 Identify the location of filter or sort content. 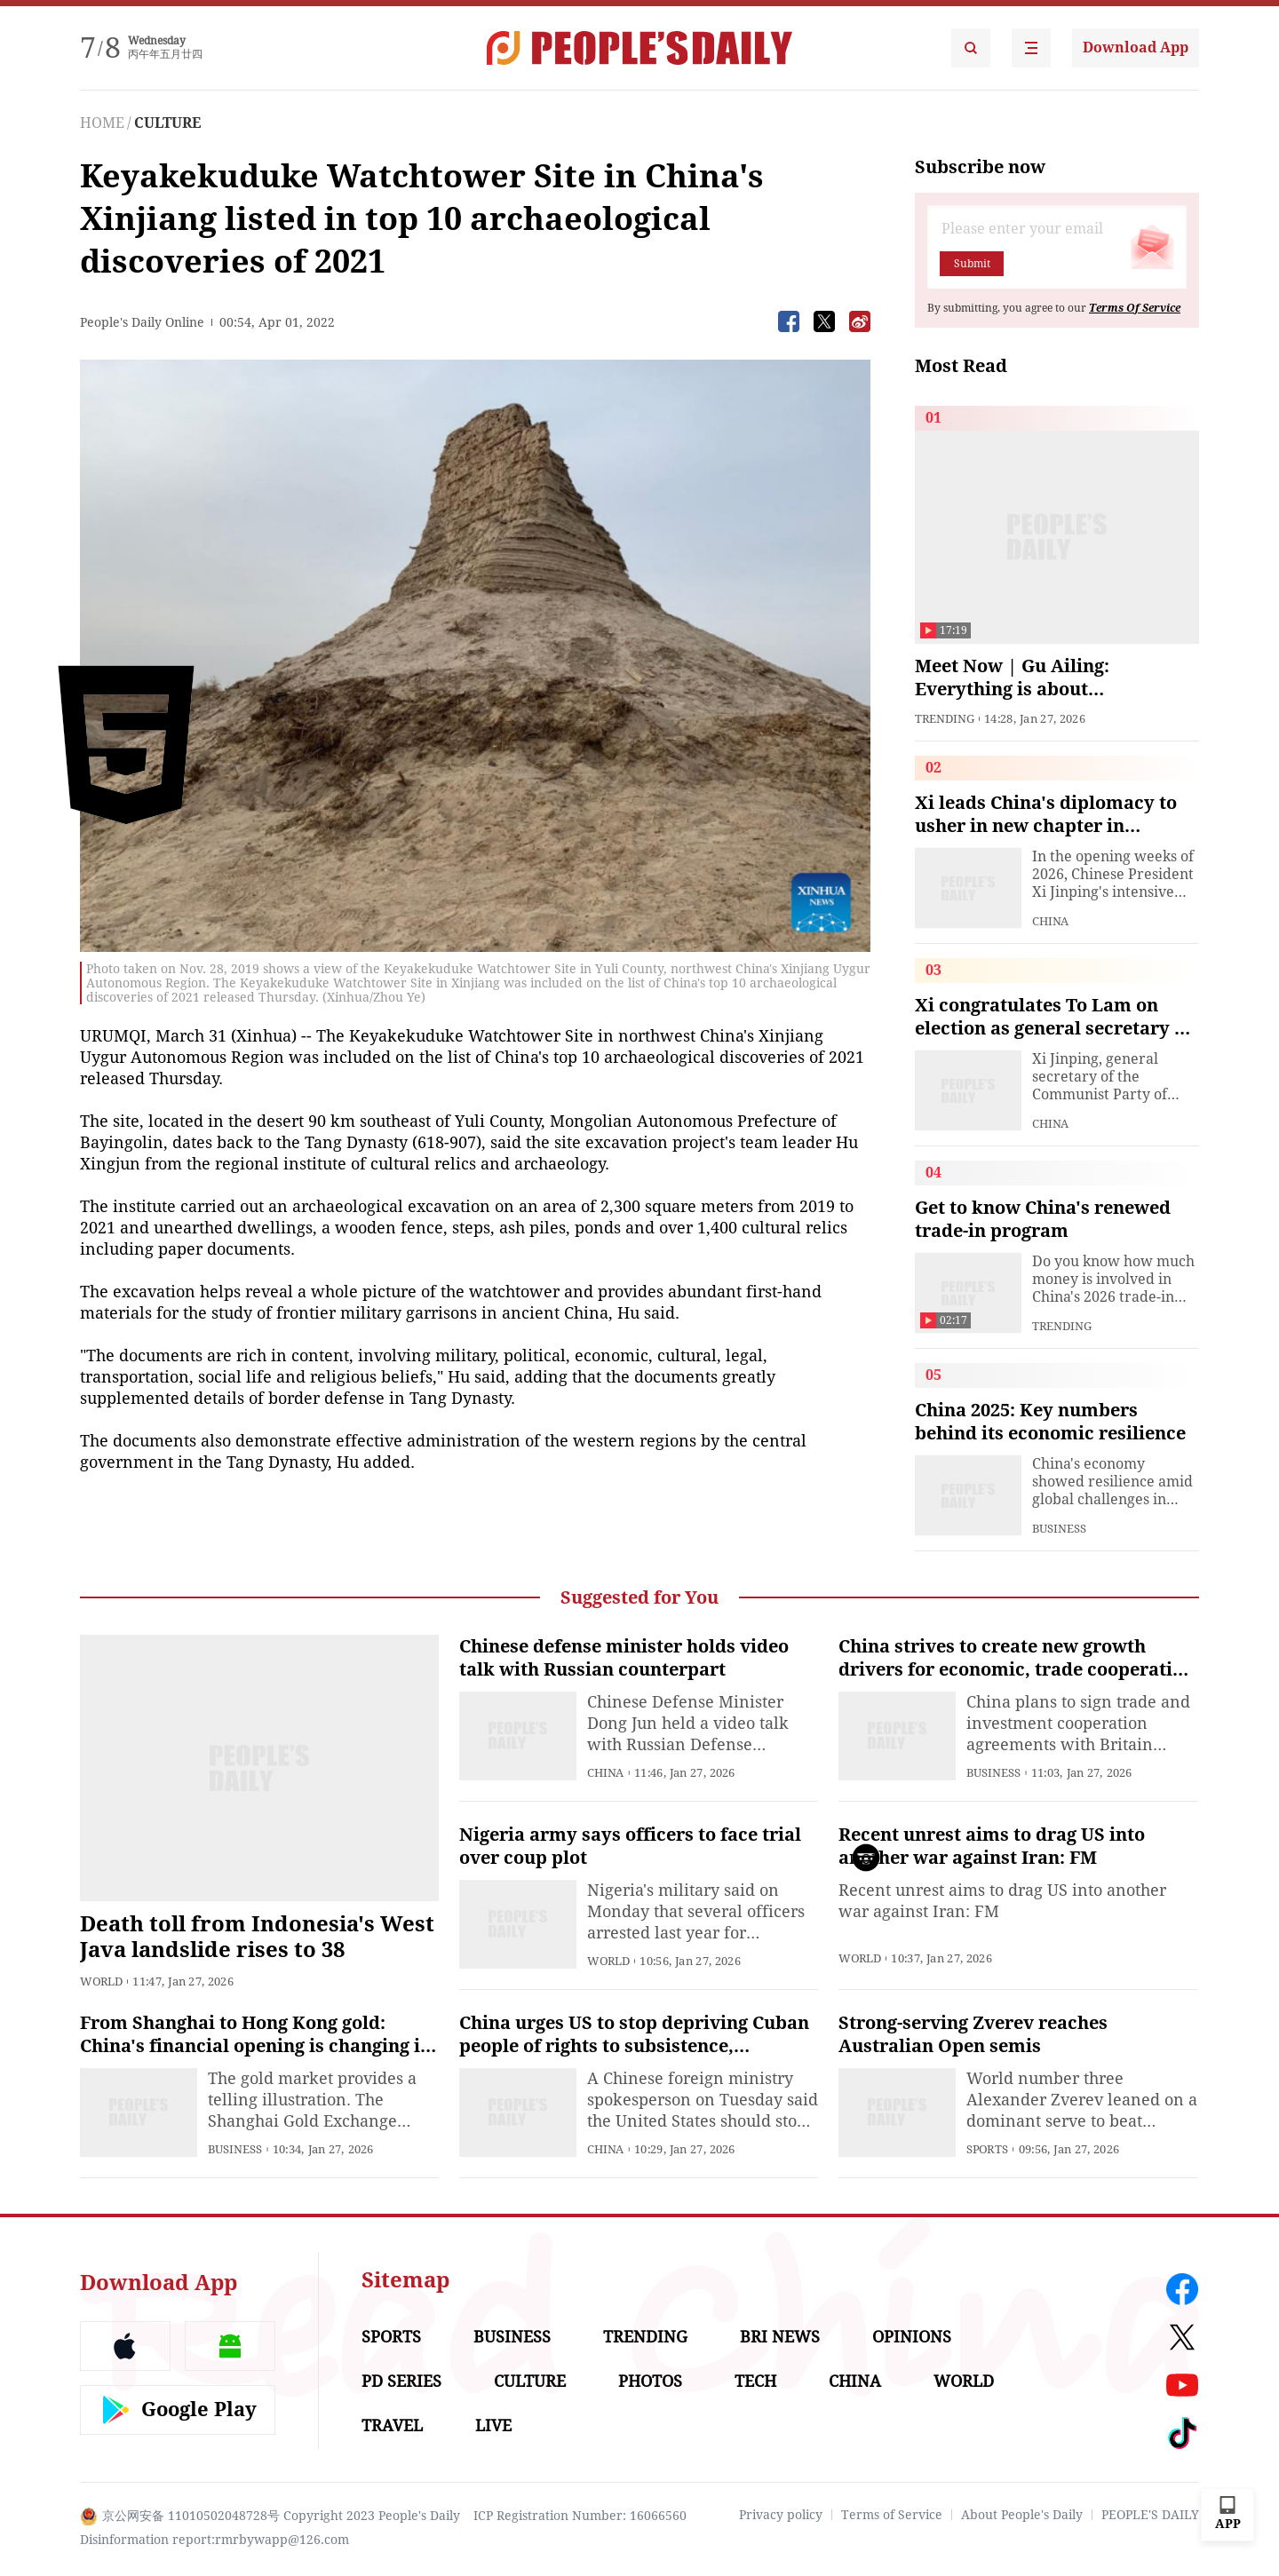
(866, 1858).